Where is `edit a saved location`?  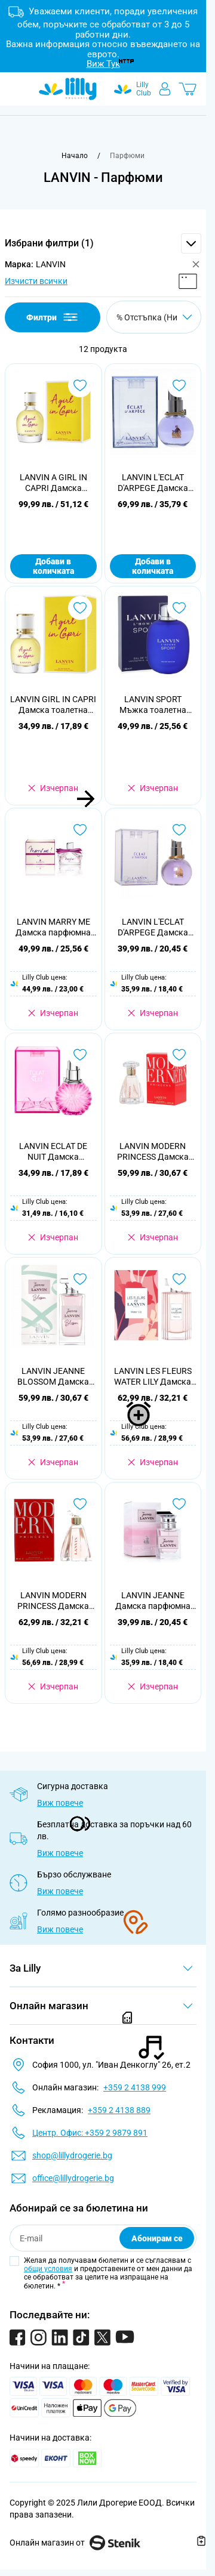
edit a saved location is located at coordinates (136, 1922).